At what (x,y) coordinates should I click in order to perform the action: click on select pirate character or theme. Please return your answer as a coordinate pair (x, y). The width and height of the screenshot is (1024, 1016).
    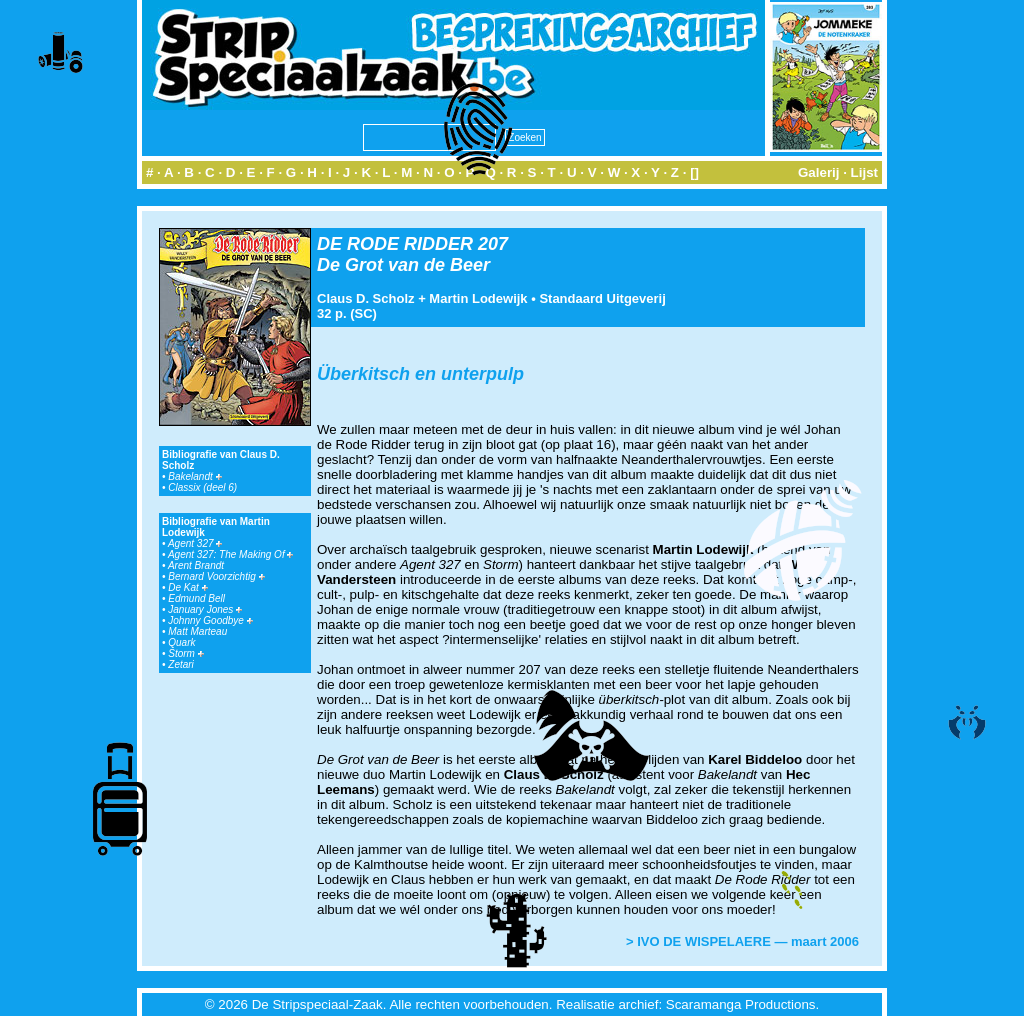
    Looking at the image, I should click on (591, 735).